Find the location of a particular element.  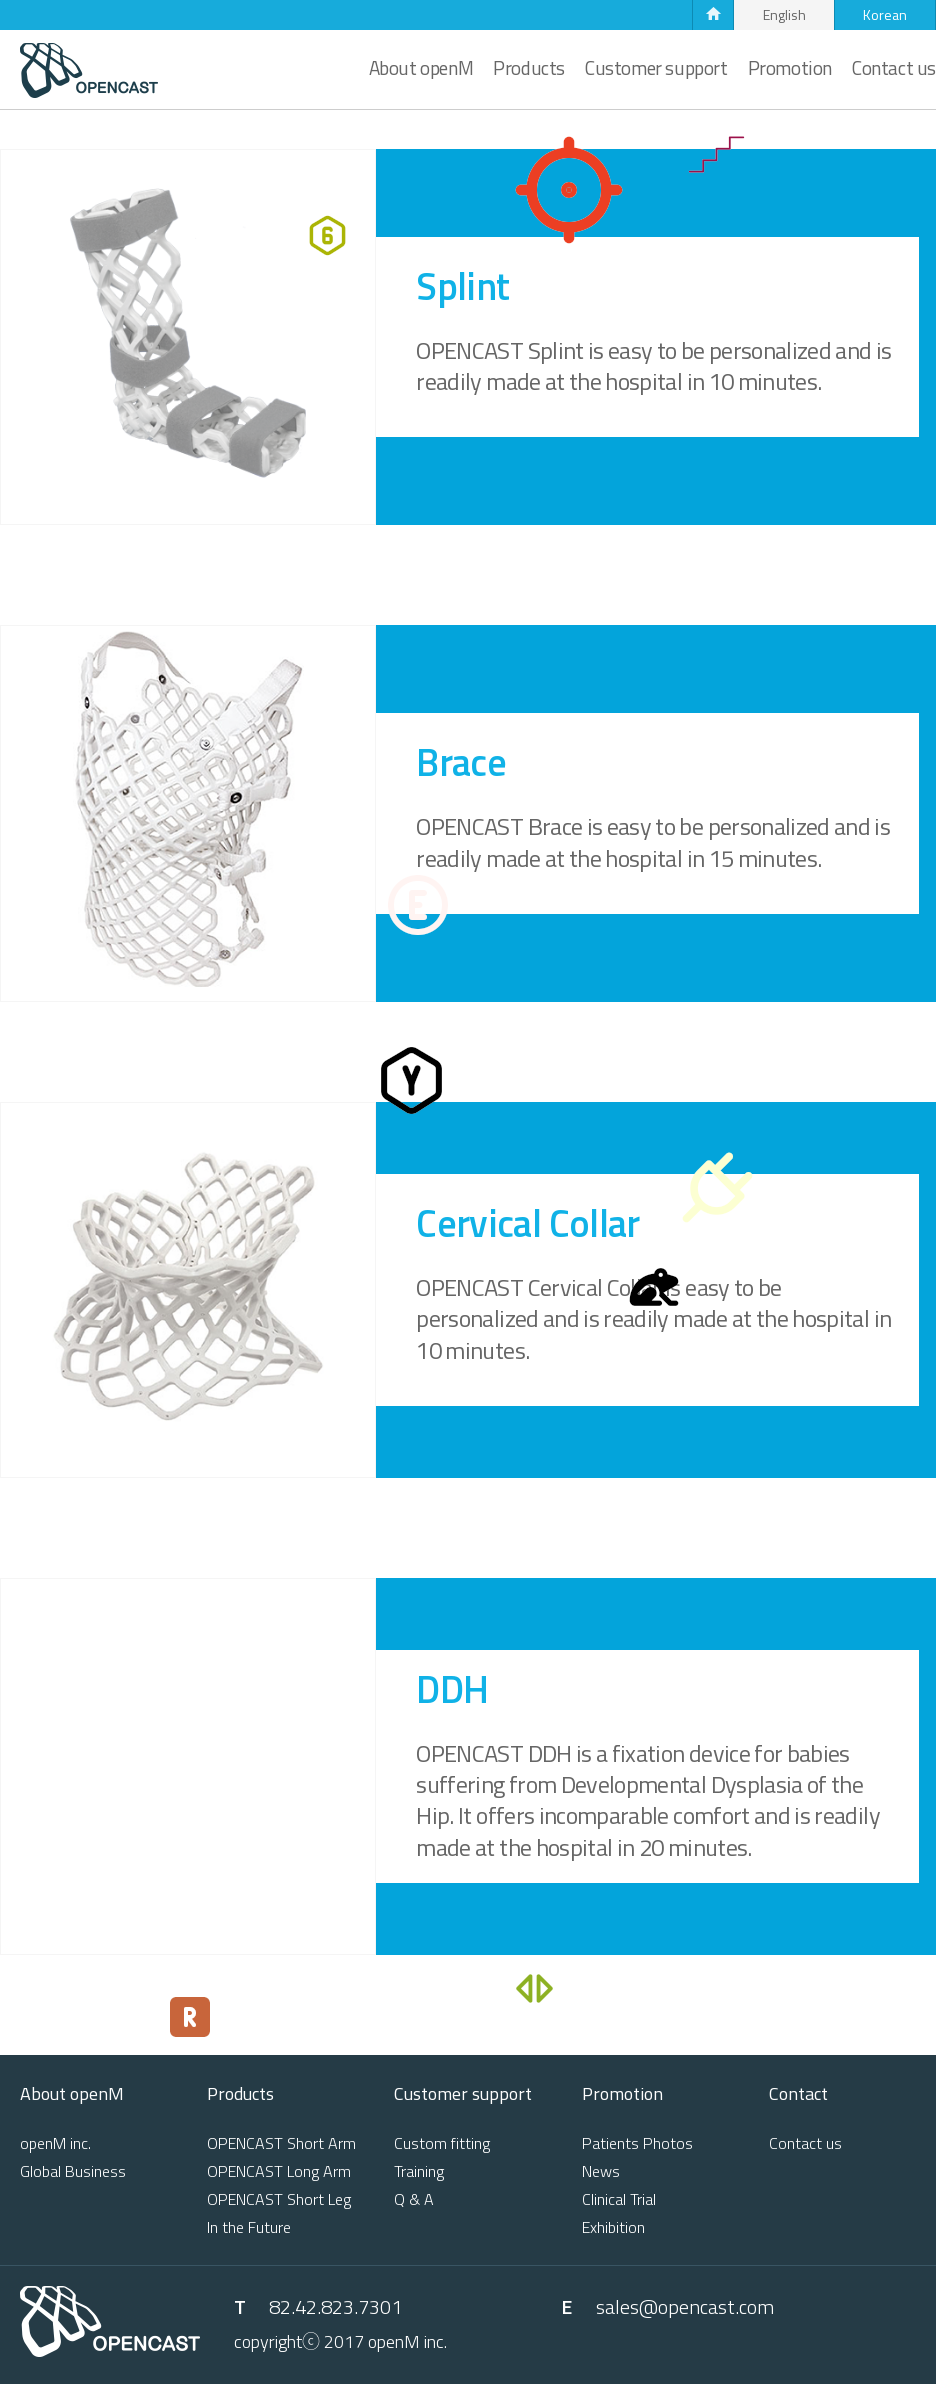

indicates a rating or review section is located at coordinates (190, 2017).